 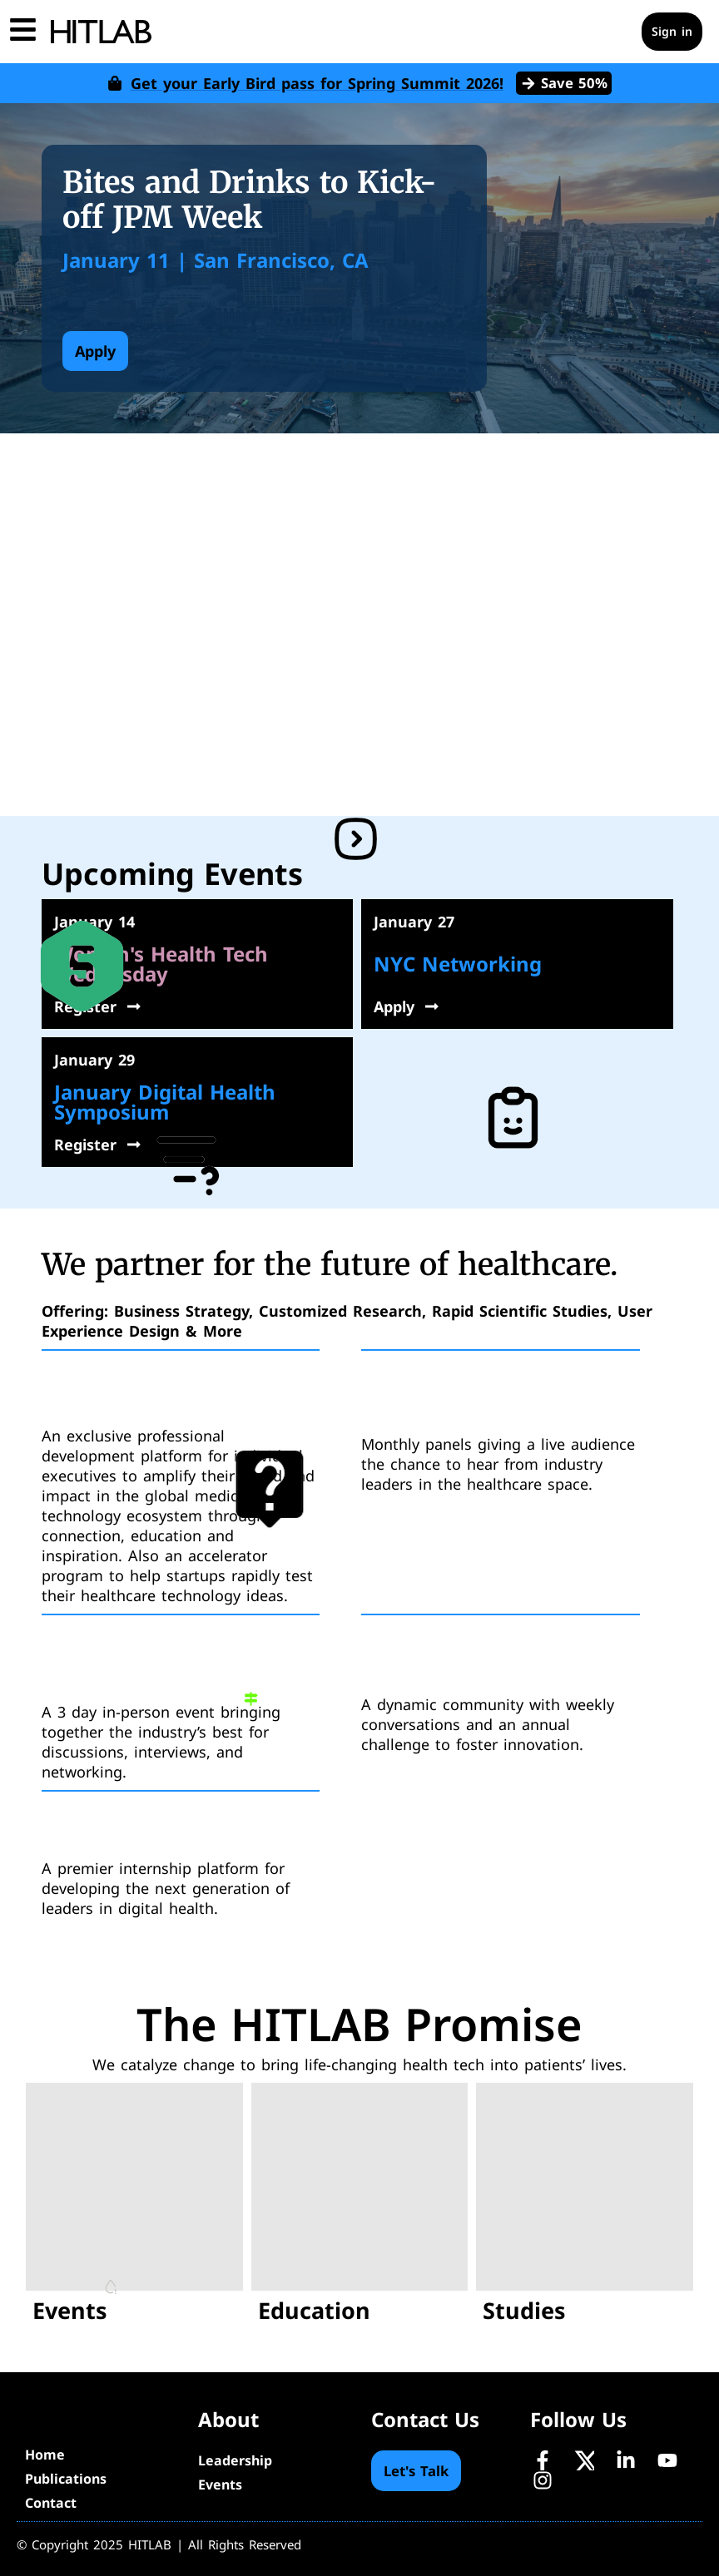 What do you see at coordinates (82, 966) in the screenshot?
I see `step 5 in a multi-step process` at bounding box center [82, 966].